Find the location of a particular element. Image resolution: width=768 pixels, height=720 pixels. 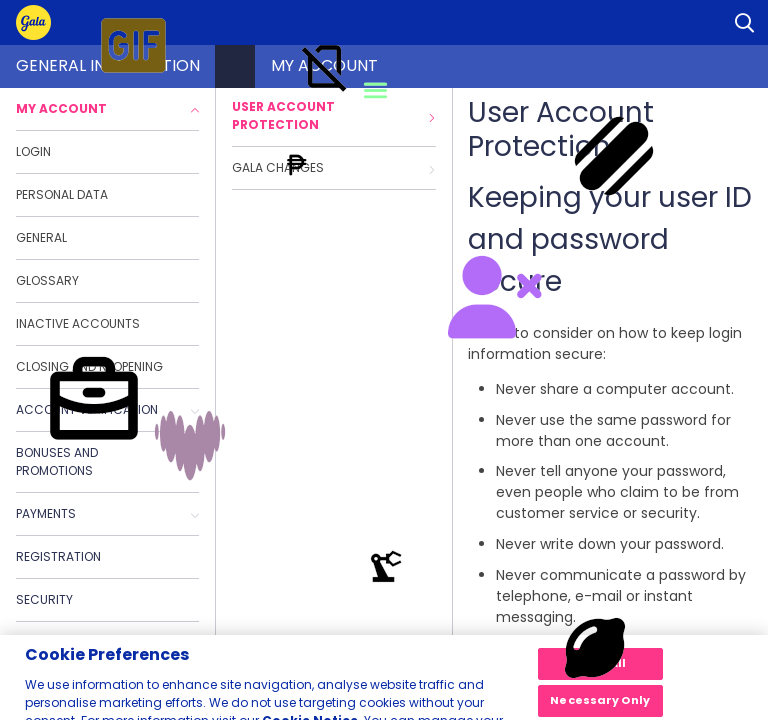

access precision manufacturing settings is located at coordinates (386, 567).